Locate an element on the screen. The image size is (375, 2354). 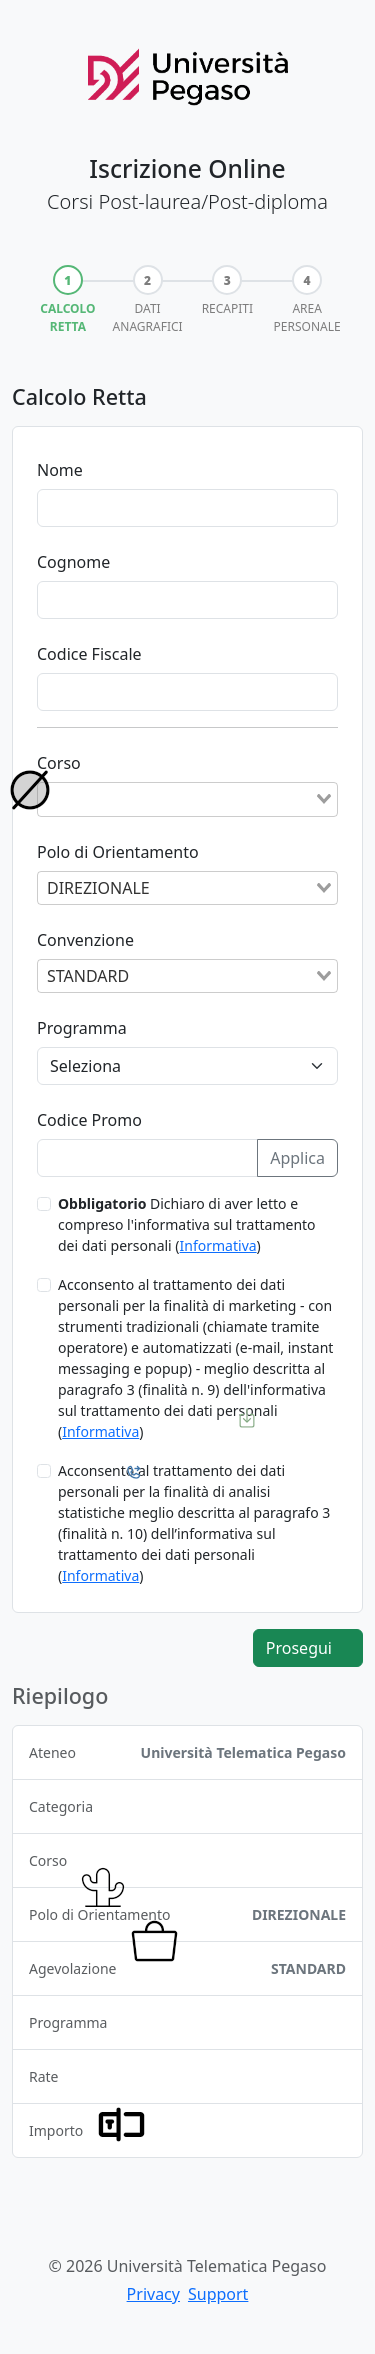
indicates an empty or null state is located at coordinates (30, 790).